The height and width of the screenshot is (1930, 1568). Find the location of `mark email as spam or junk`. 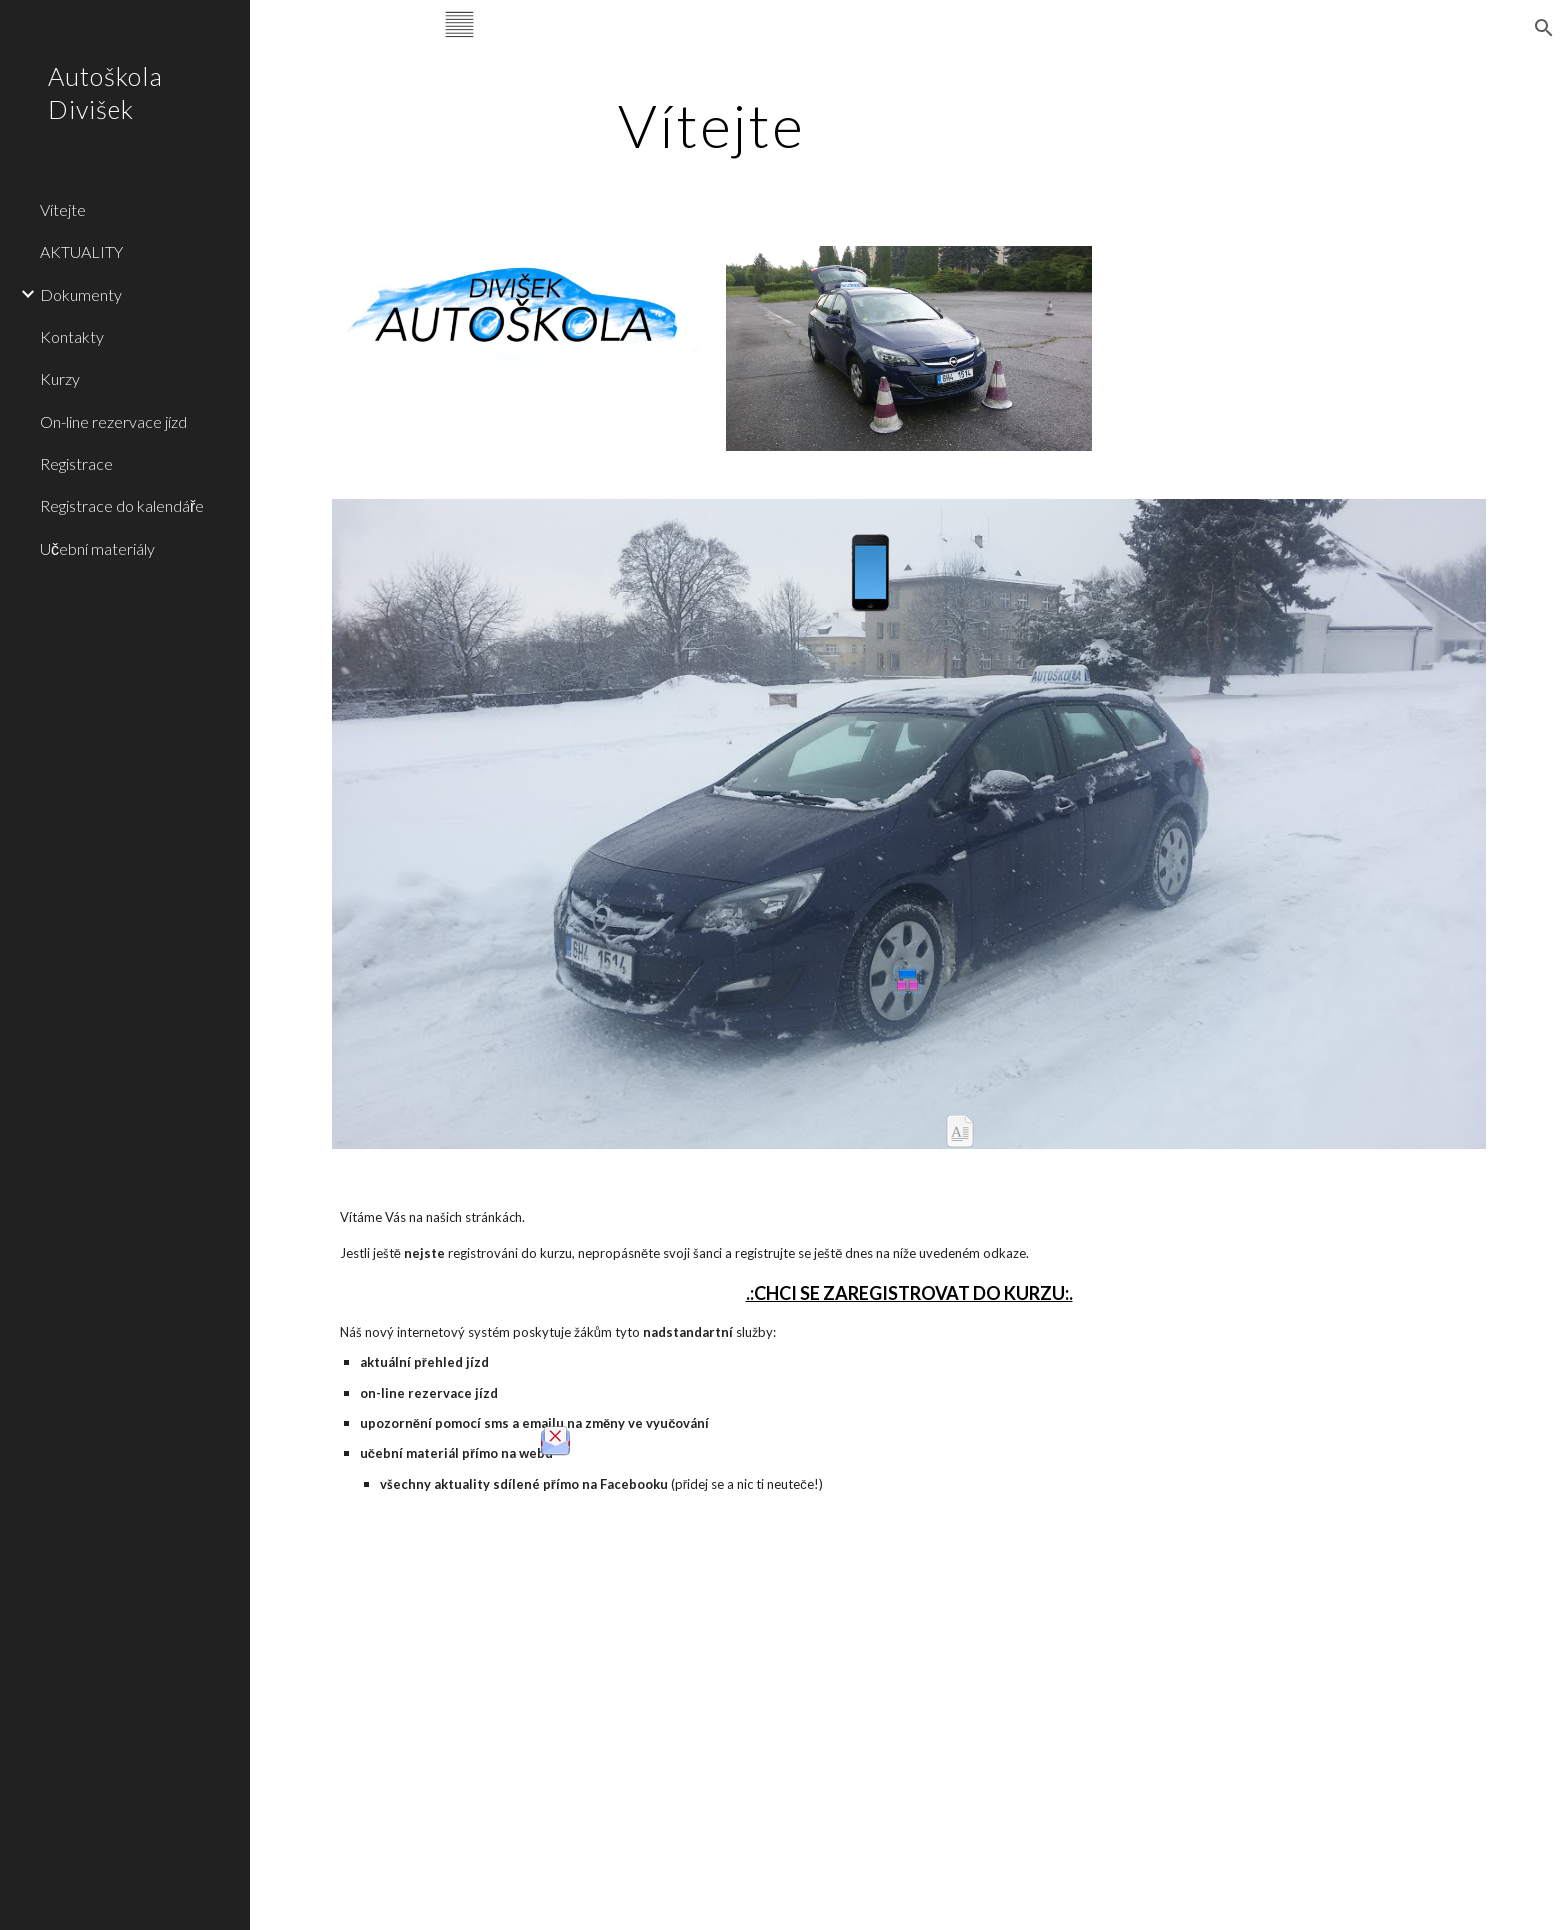

mark email as spam or junk is located at coordinates (555, 1441).